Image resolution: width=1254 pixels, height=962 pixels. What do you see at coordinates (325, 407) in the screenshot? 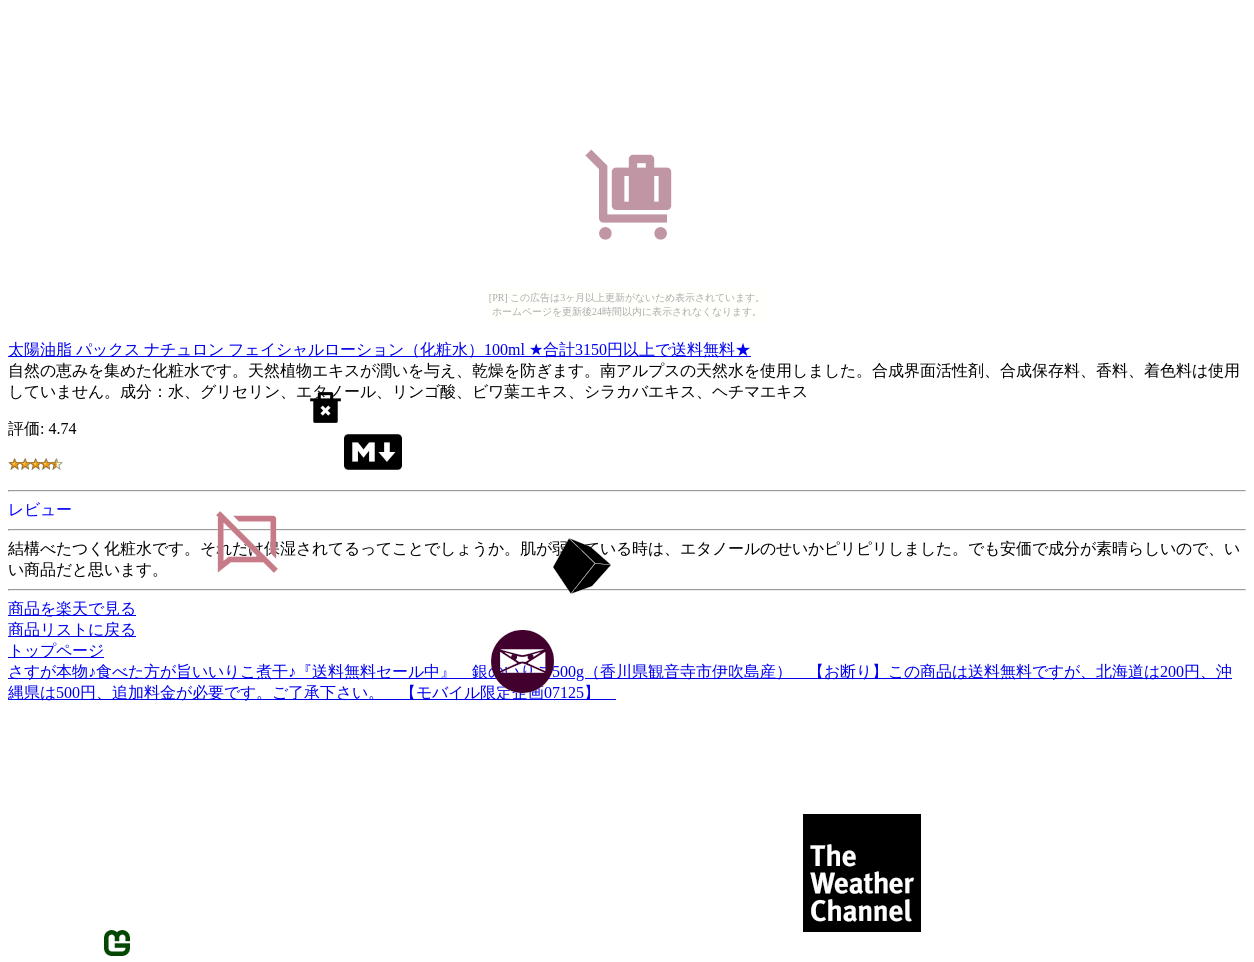
I see `delete selected item` at bounding box center [325, 407].